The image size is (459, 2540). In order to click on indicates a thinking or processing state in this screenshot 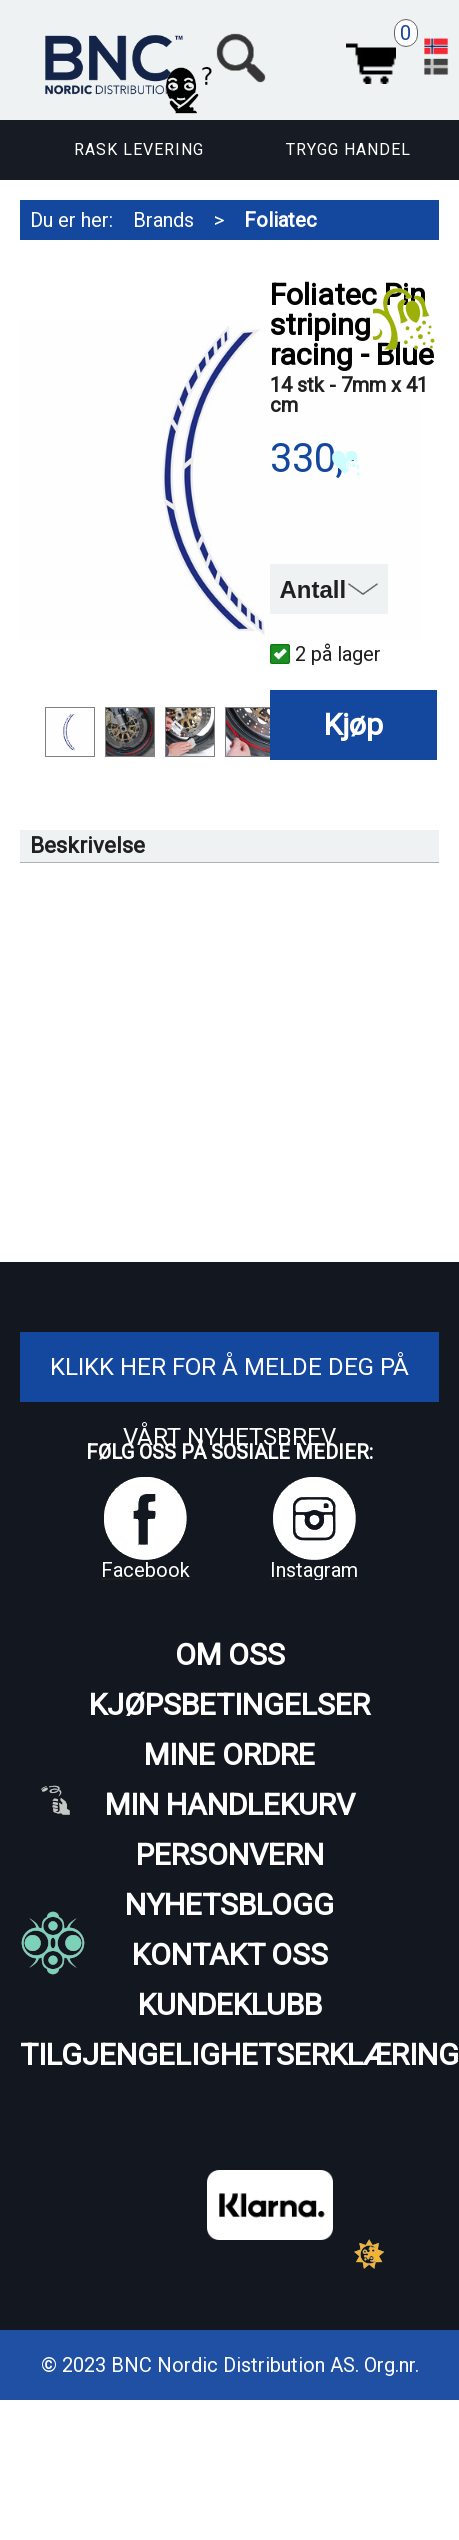, I will do `click(189, 89)`.